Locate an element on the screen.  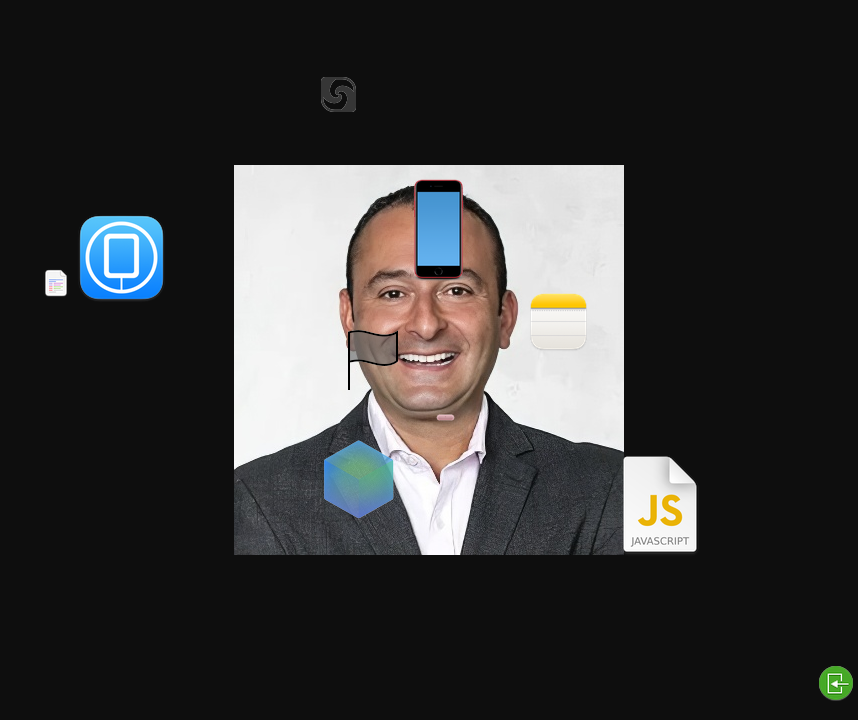
open meld file comparison tool is located at coordinates (338, 94).